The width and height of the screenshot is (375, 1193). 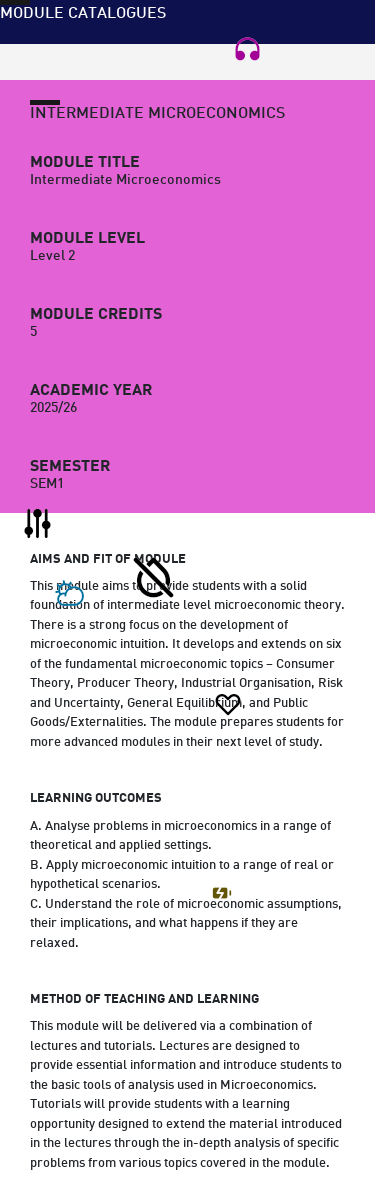 I want to click on listen to audio or music, so click(x=247, y=49).